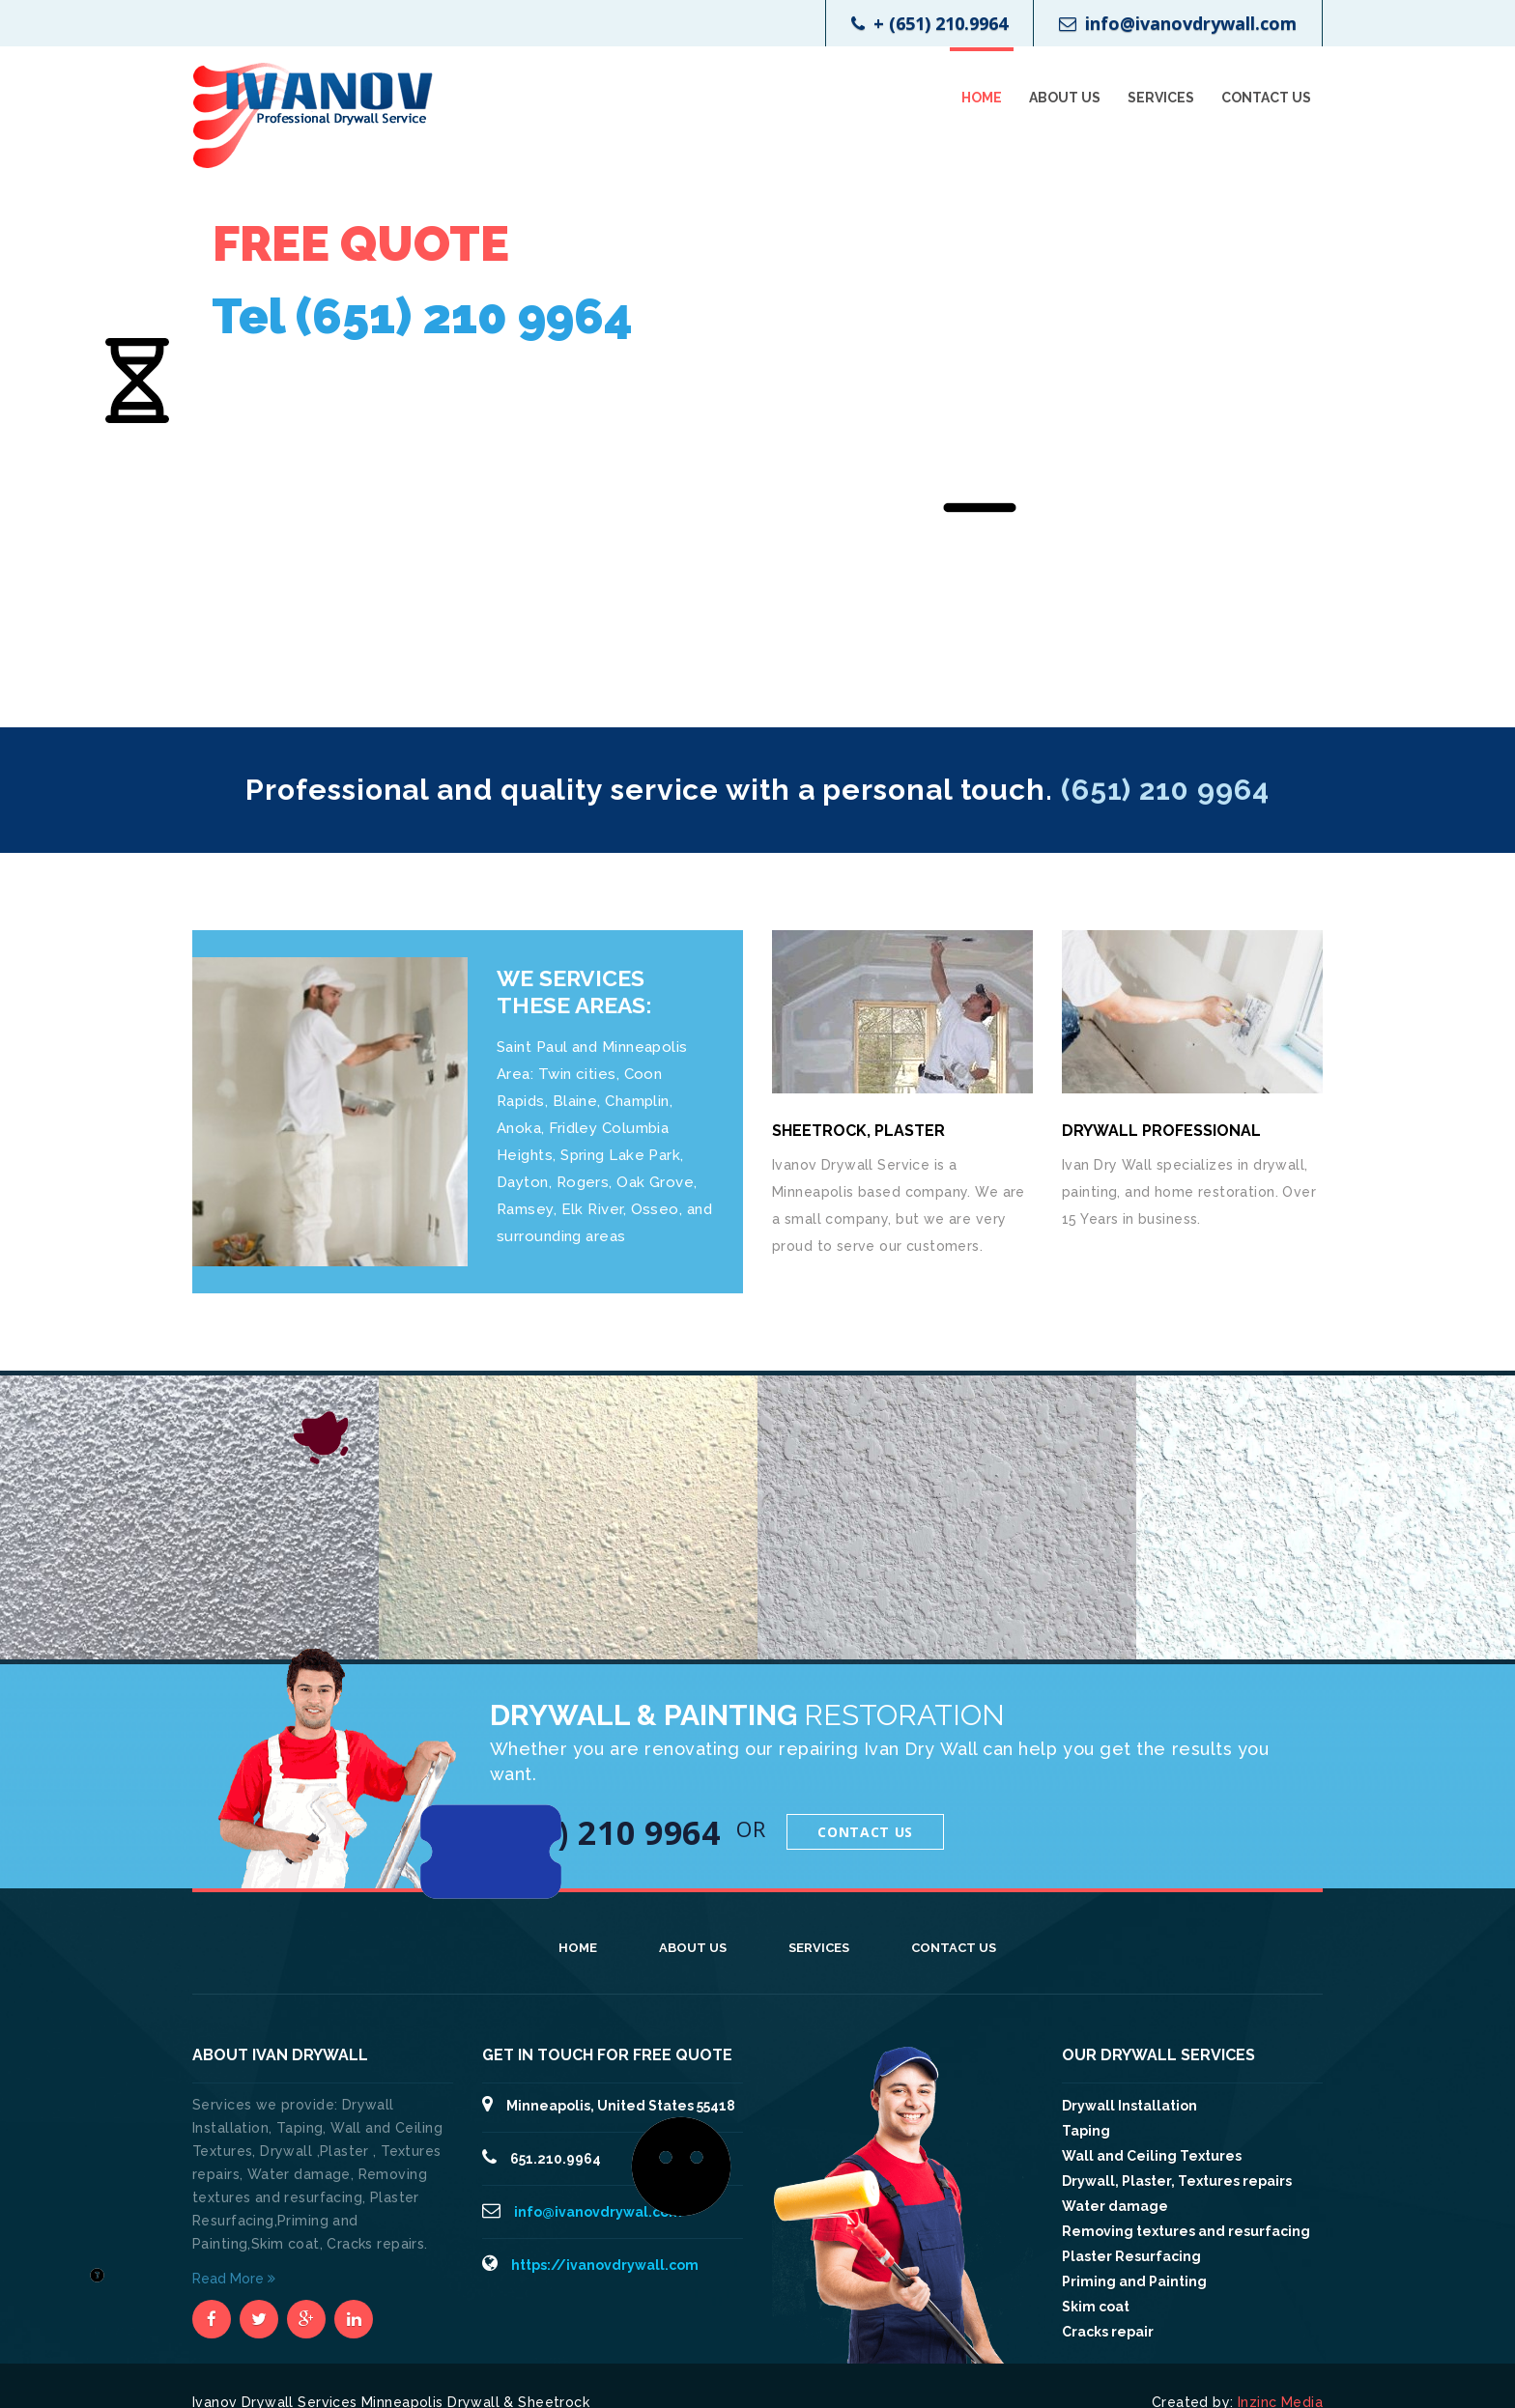 This screenshot has height=2408, width=1515. I want to click on access your tickets or passes, so click(491, 1852).